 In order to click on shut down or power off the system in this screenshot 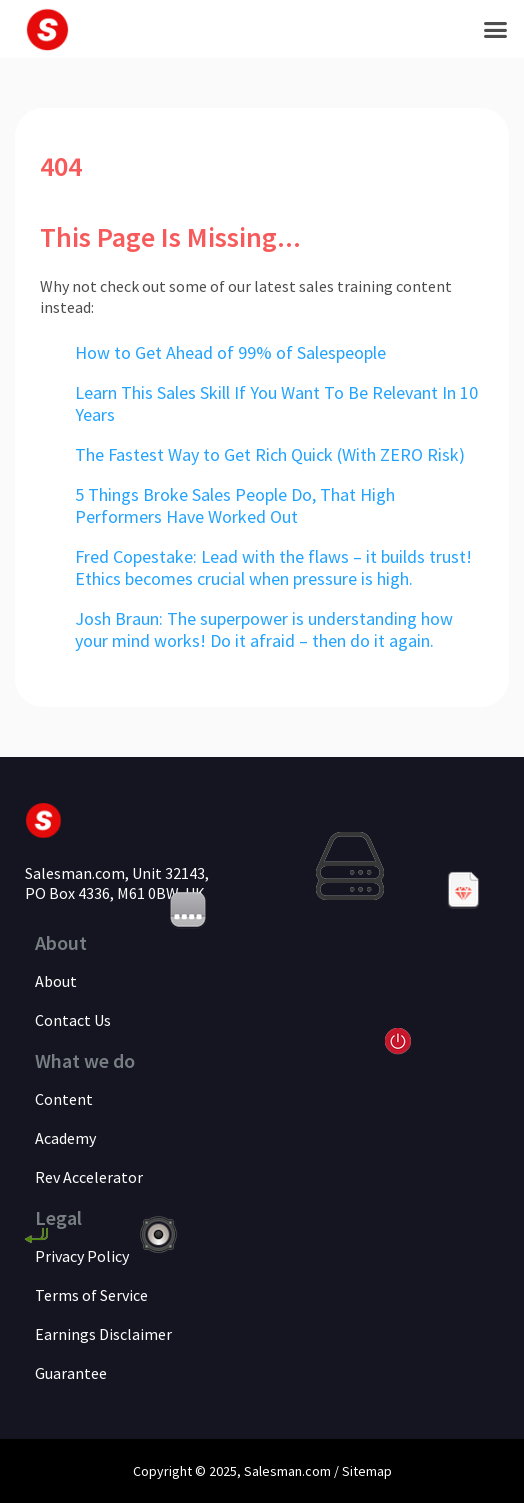, I will do `click(398, 1041)`.